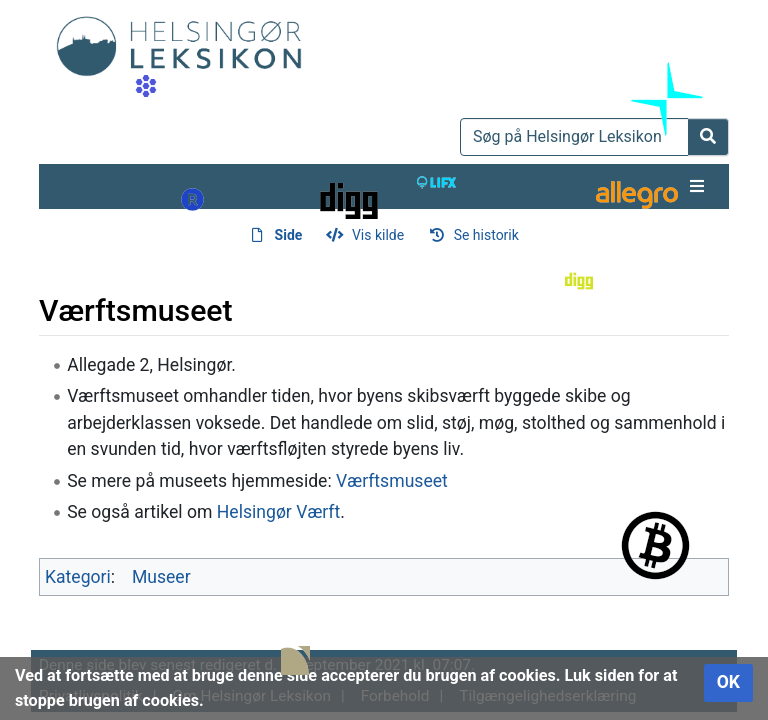 Image resolution: width=768 pixels, height=720 pixels. I want to click on view bitcoin wallet or balance, so click(655, 545).